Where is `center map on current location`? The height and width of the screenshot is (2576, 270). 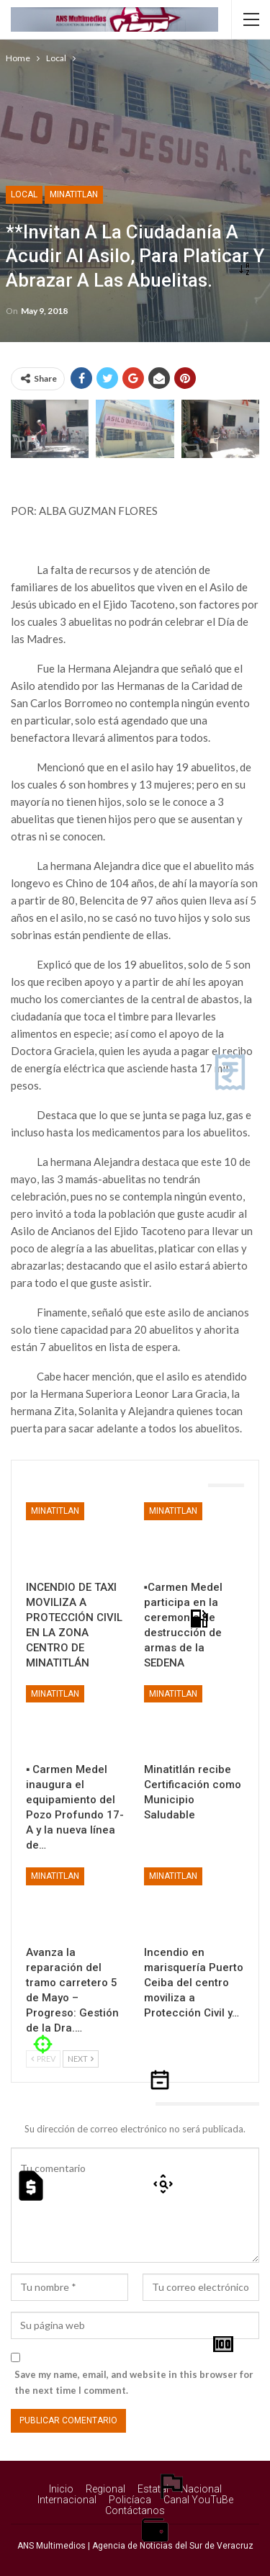 center map on current location is located at coordinates (42, 2044).